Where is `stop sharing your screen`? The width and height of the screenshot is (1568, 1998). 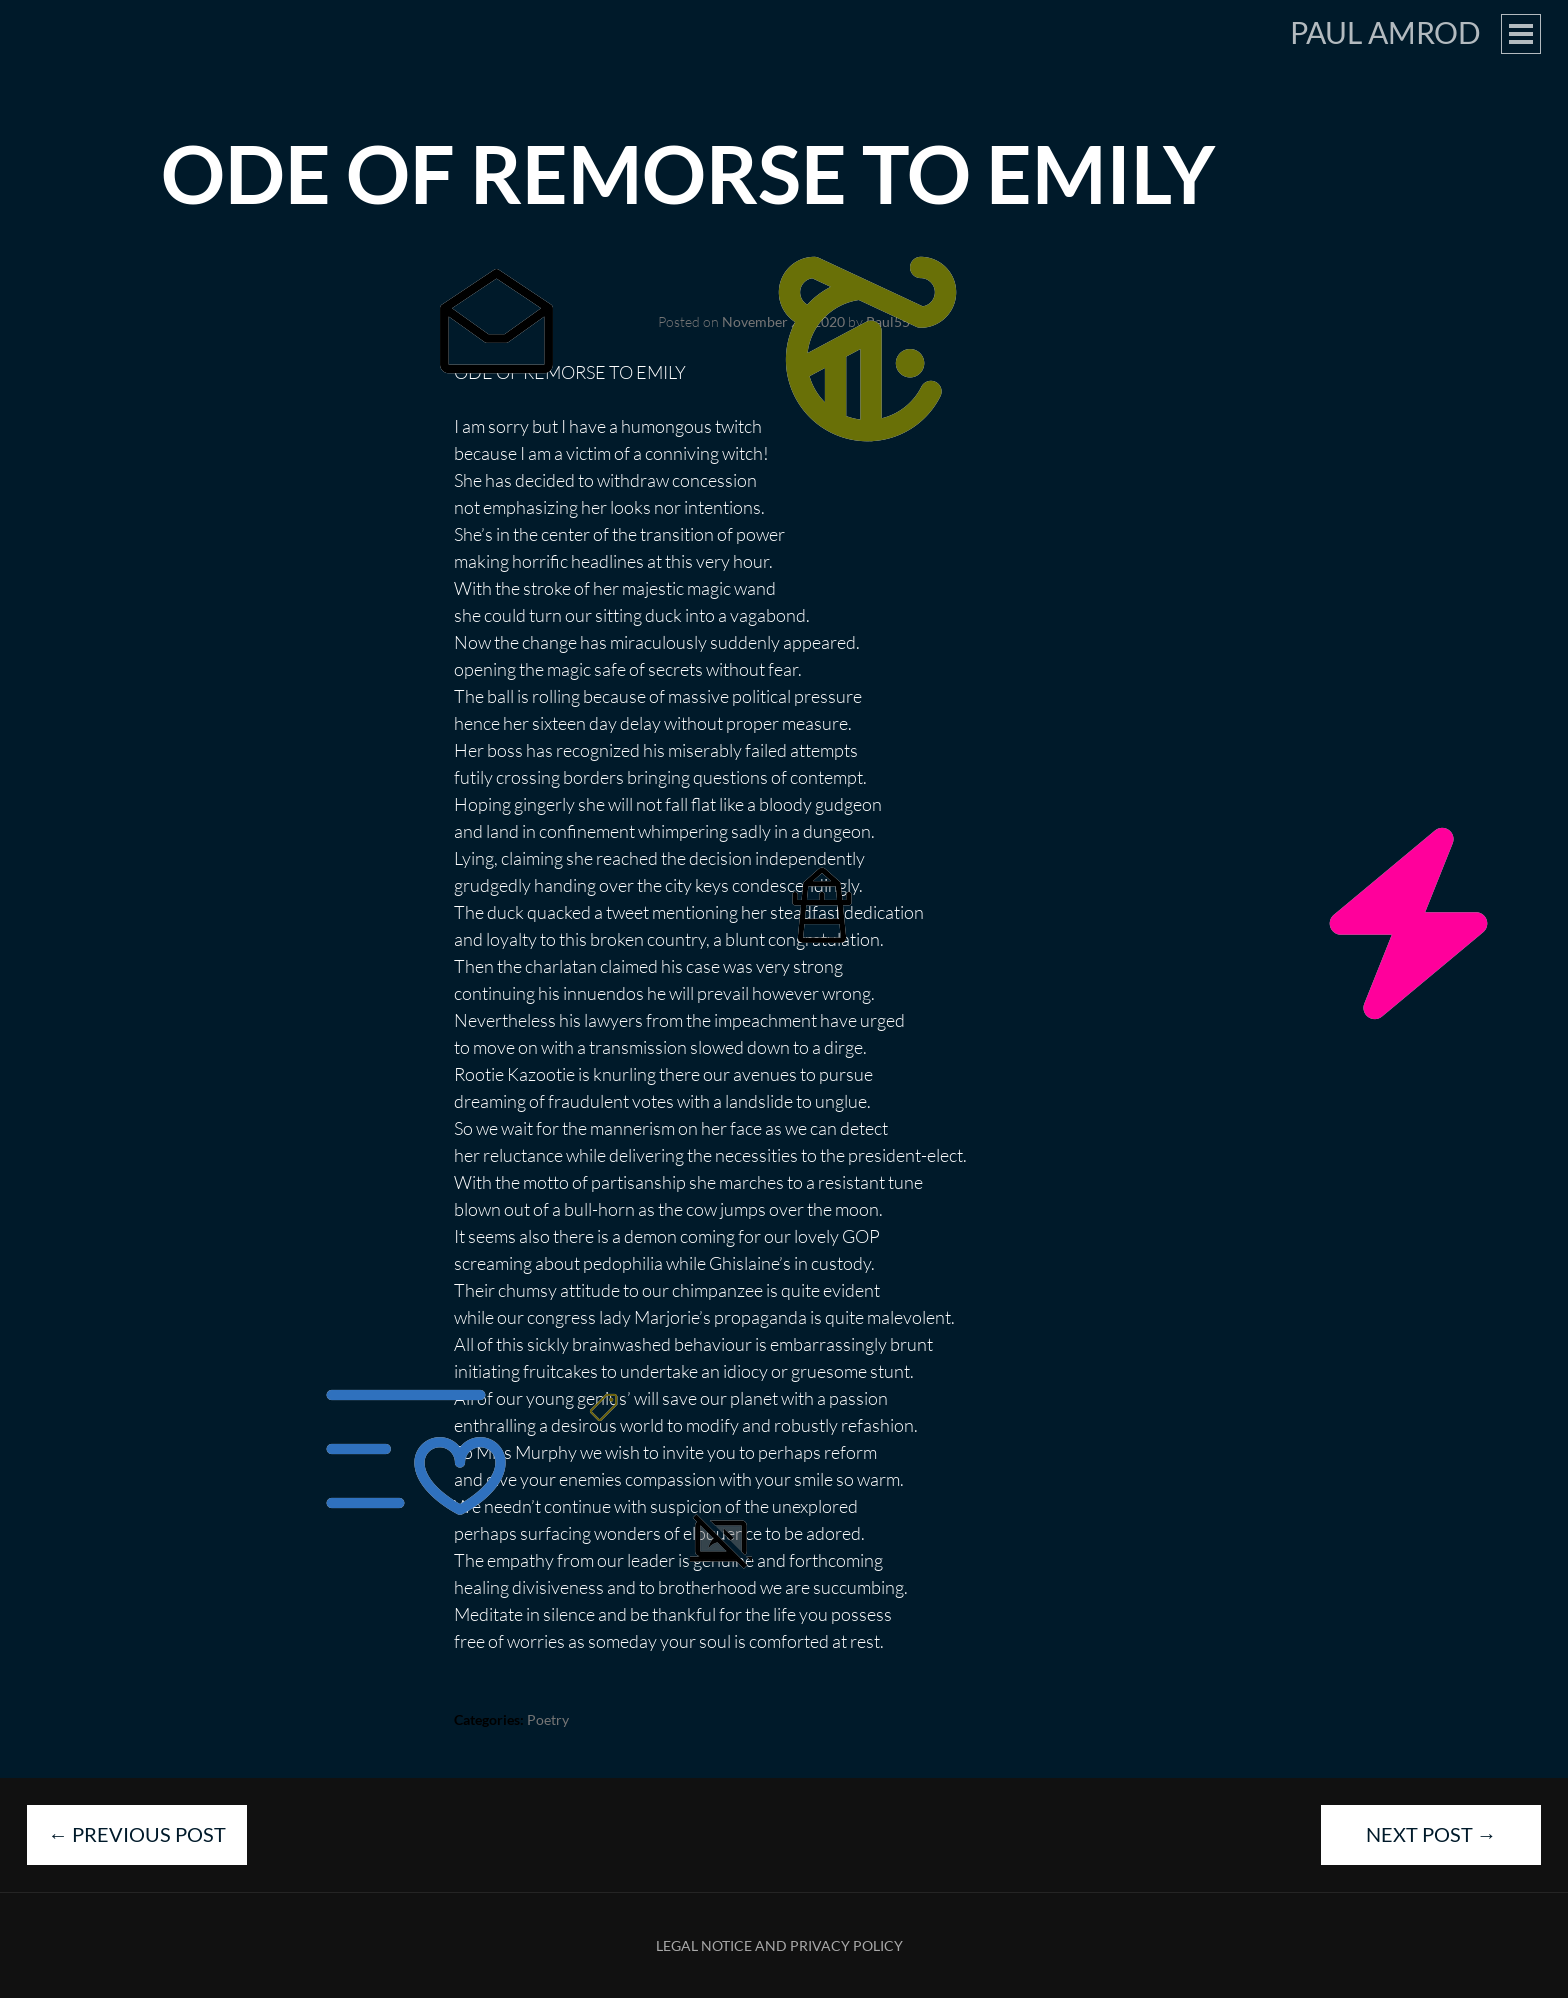 stop sharing your screen is located at coordinates (721, 1541).